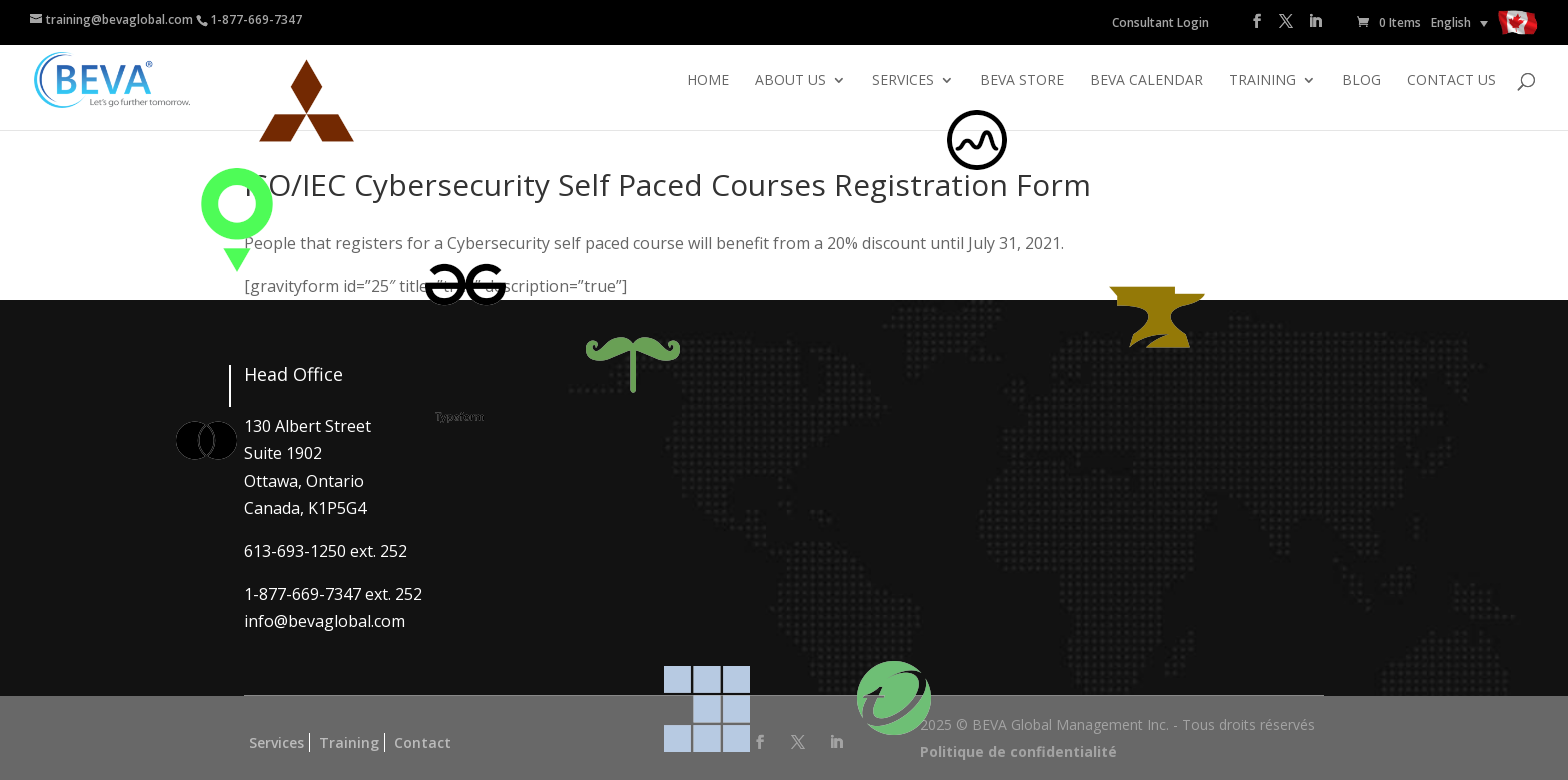 This screenshot has width=1568, height=780. Describe the element at coordinates (633, 365) in the screenshot. I see `handlebars.js templating library logo` at that location.